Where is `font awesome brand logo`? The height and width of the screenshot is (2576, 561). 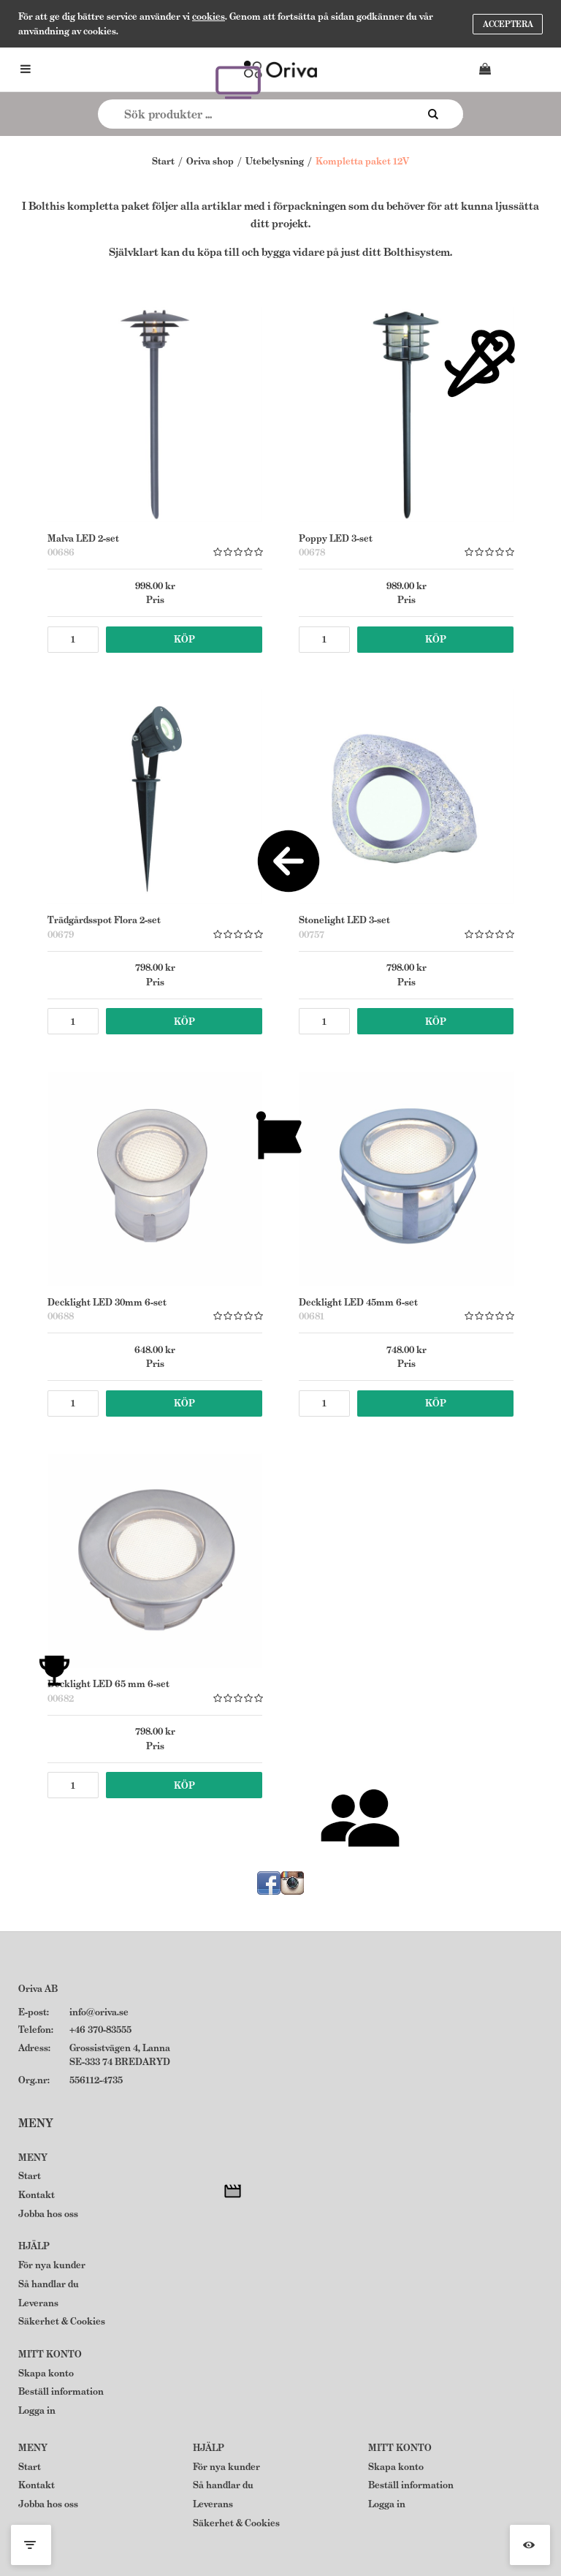
font awesome brand logo is located at coordinates (279, 1135).